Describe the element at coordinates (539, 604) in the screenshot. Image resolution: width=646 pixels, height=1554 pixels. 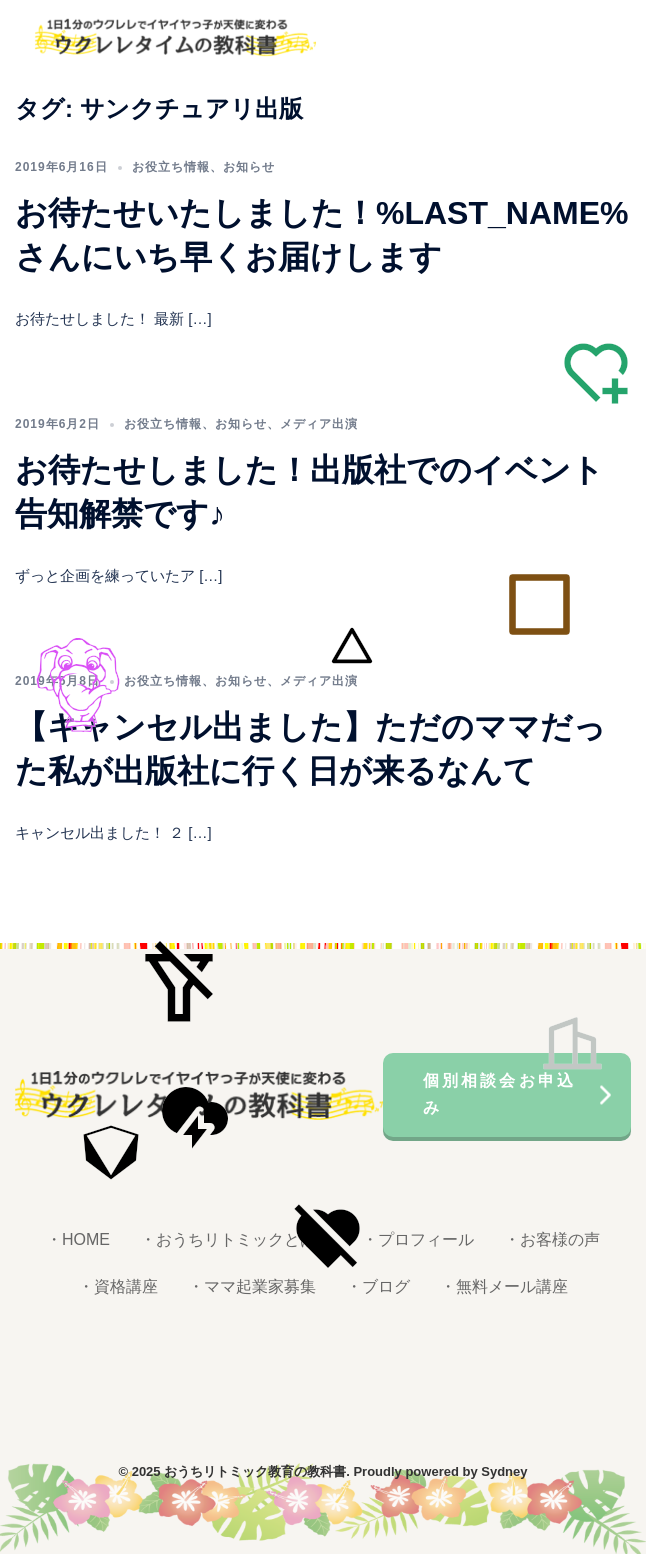
I see `stop media playback` at that location.